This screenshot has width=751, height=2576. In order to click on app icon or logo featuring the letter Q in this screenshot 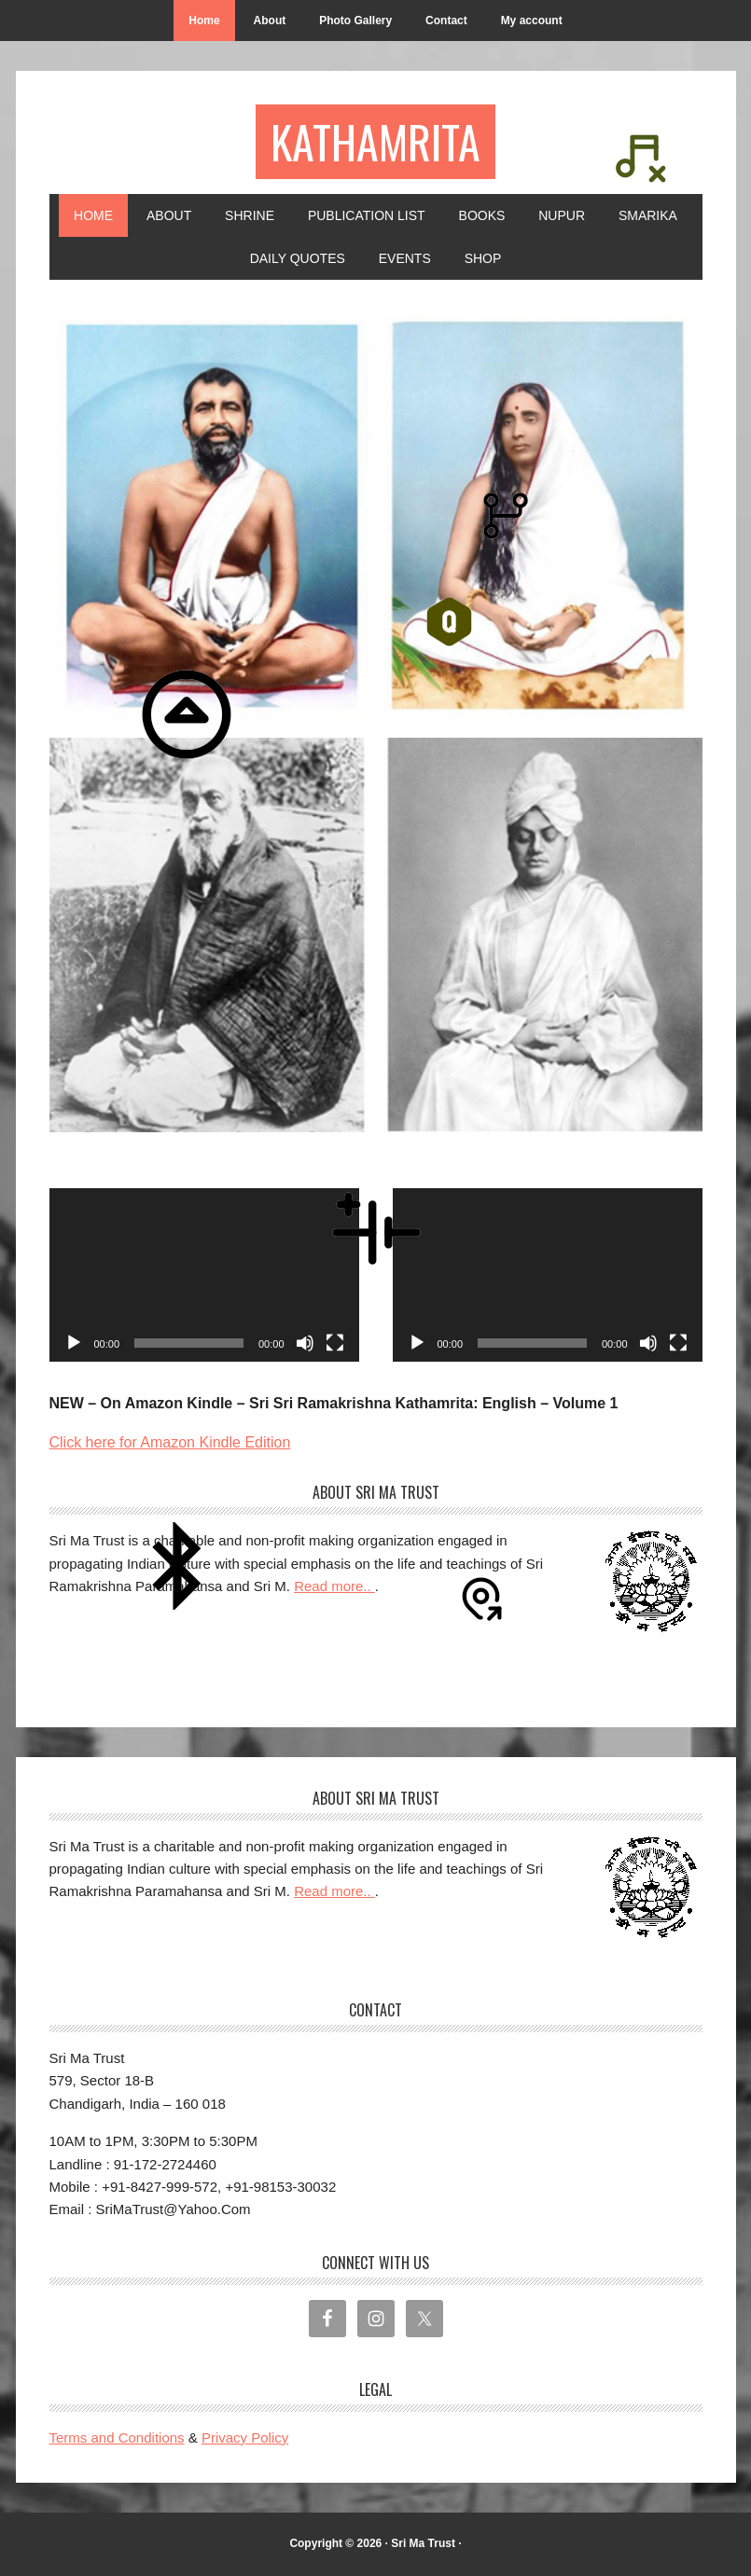, I will do `click(449, 621)`.